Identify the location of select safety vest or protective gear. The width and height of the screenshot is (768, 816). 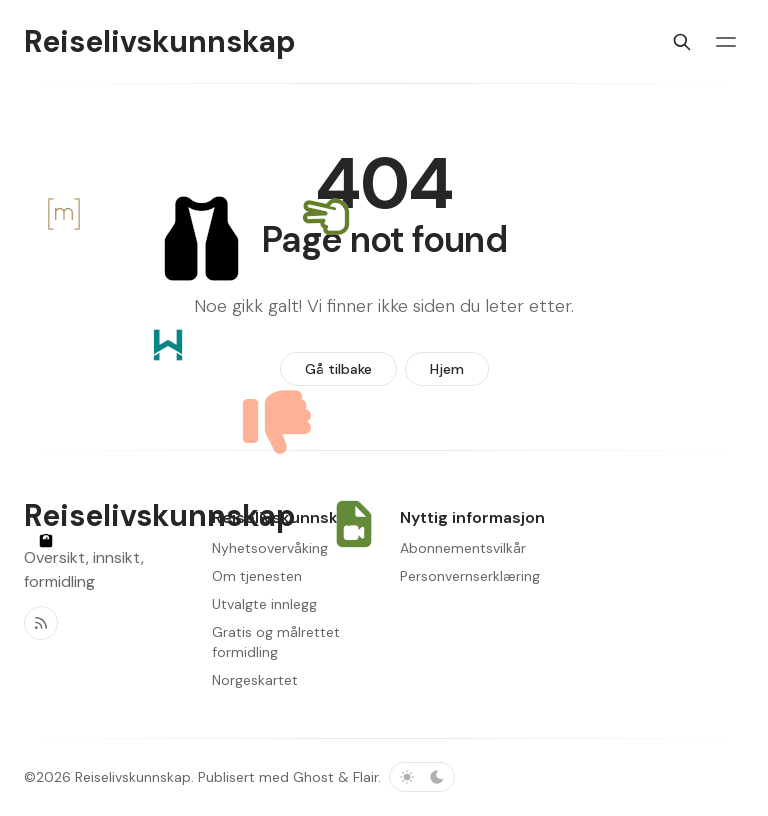
(201, 238).